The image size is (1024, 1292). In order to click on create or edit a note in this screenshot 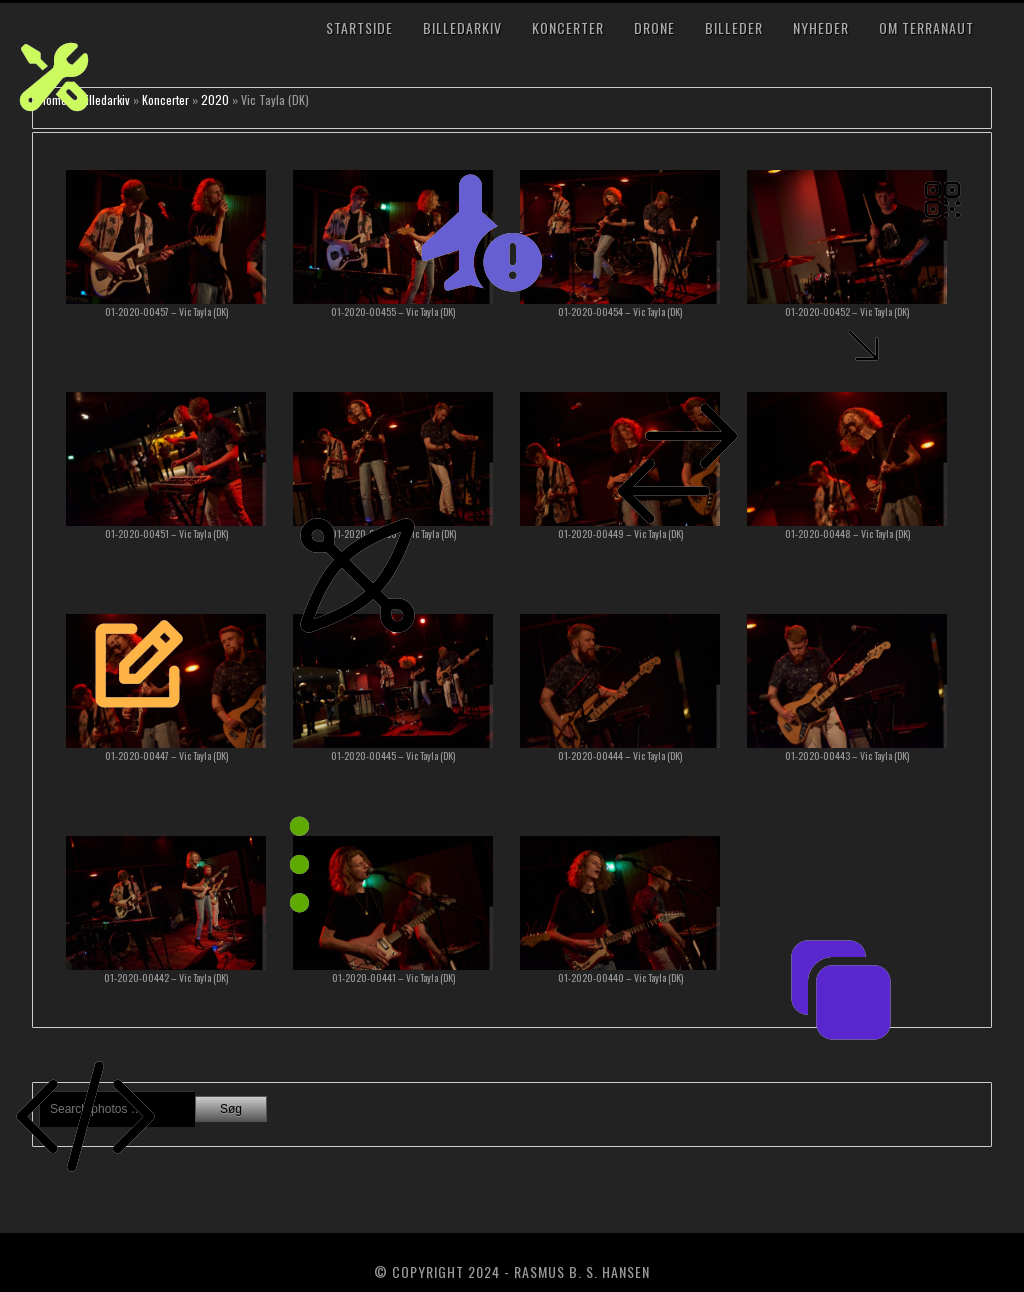, I will do `click(137, 665)`.